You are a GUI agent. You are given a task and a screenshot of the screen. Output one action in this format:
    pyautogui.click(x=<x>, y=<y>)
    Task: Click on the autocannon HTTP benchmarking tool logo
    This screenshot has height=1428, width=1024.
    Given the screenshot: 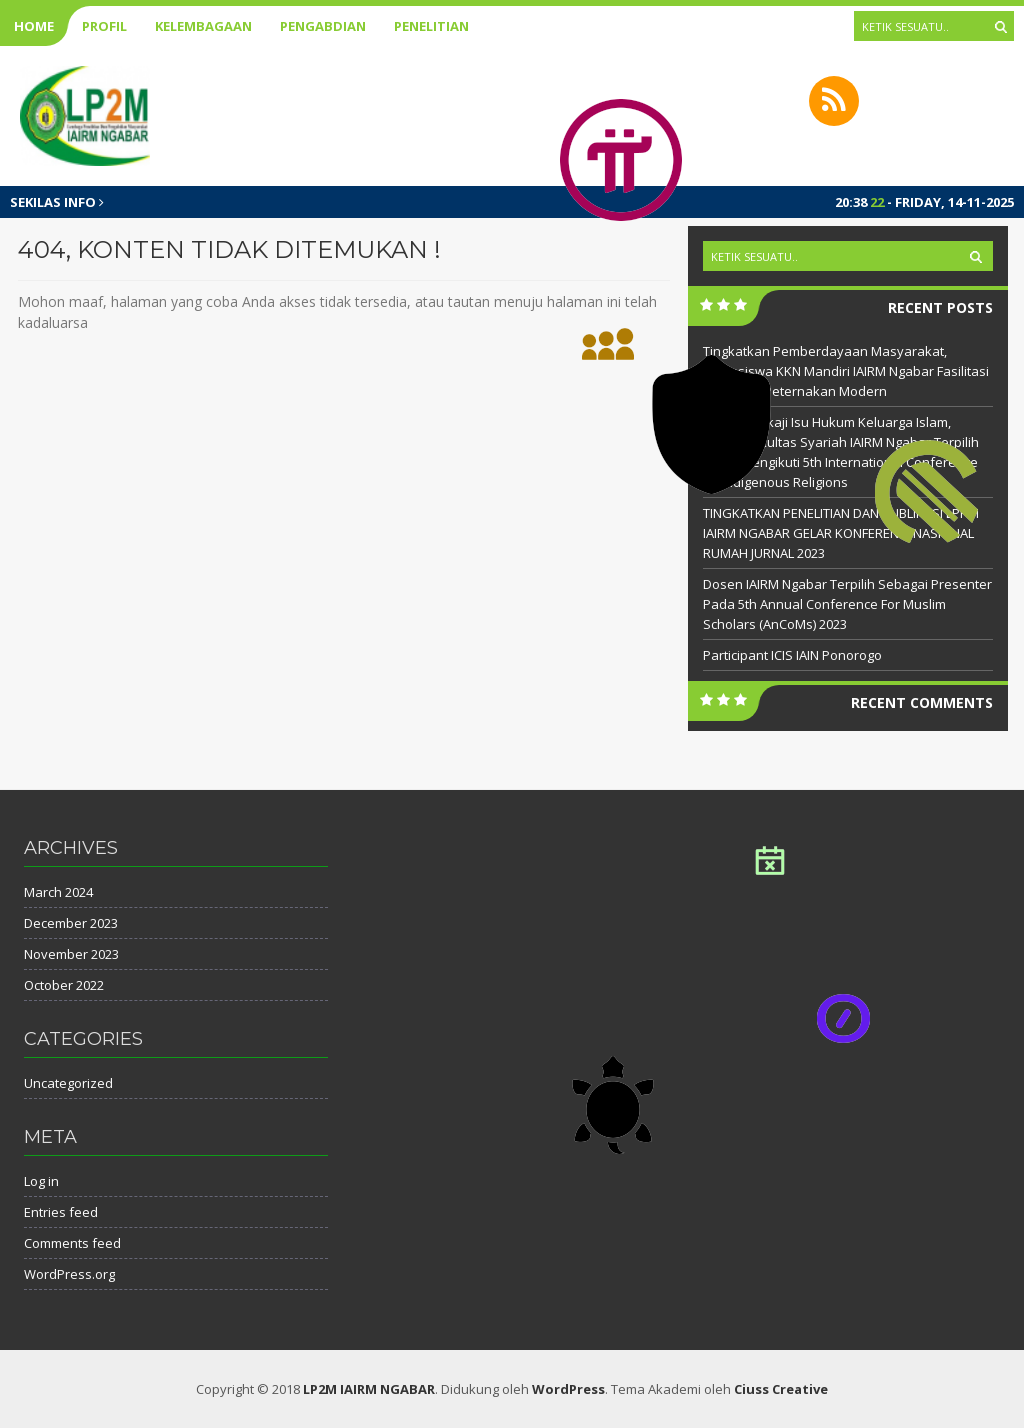 What is the action you would take?
    pyautogui.click(x=926, y=491)
    